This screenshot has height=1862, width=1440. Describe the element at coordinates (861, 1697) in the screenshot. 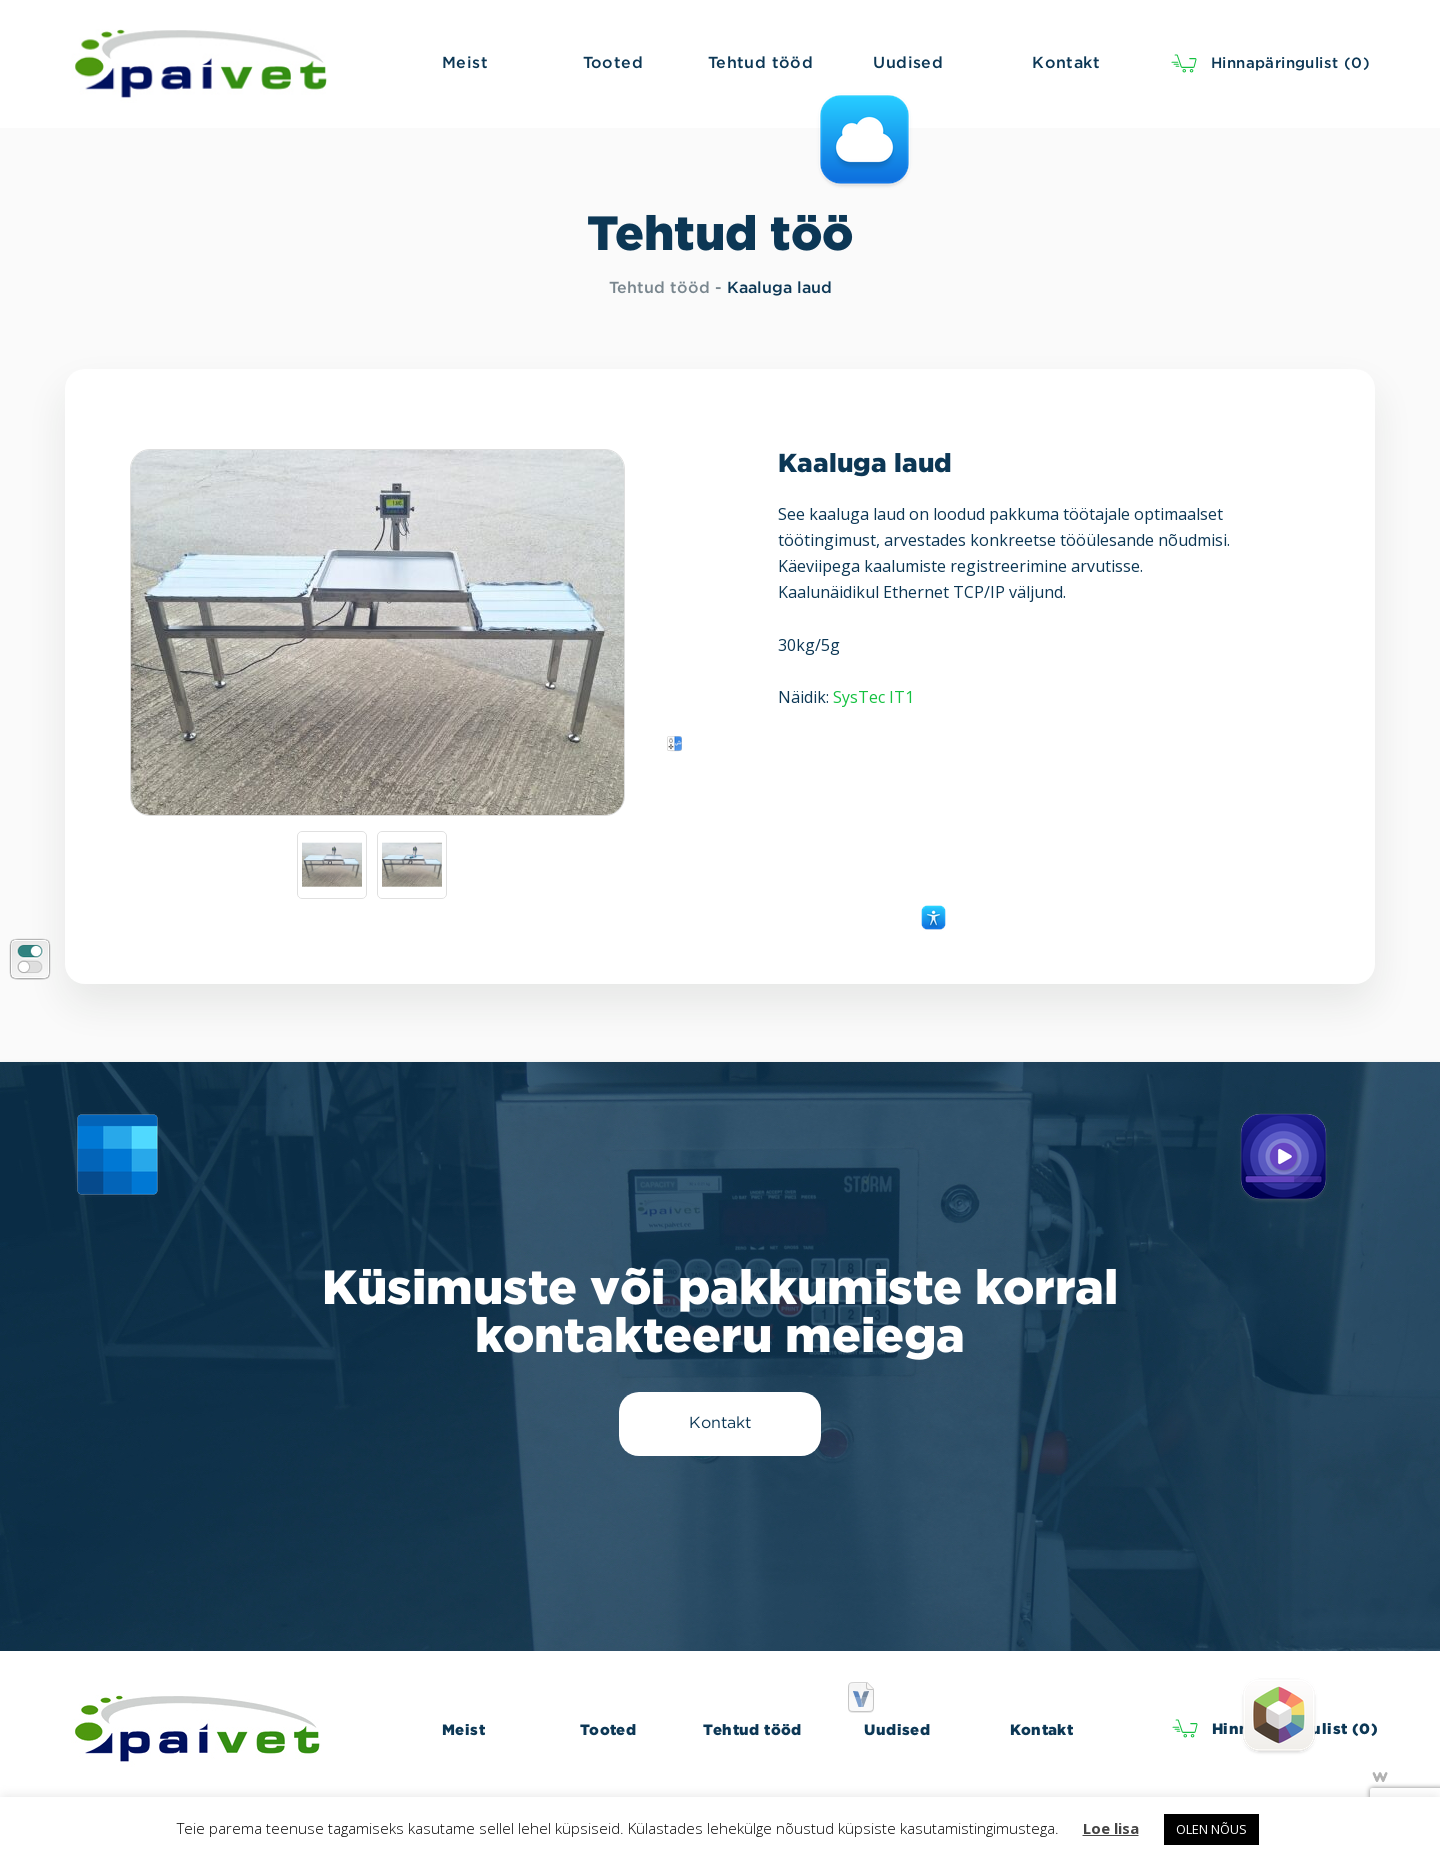

I see `a v programming language source file` at that location.